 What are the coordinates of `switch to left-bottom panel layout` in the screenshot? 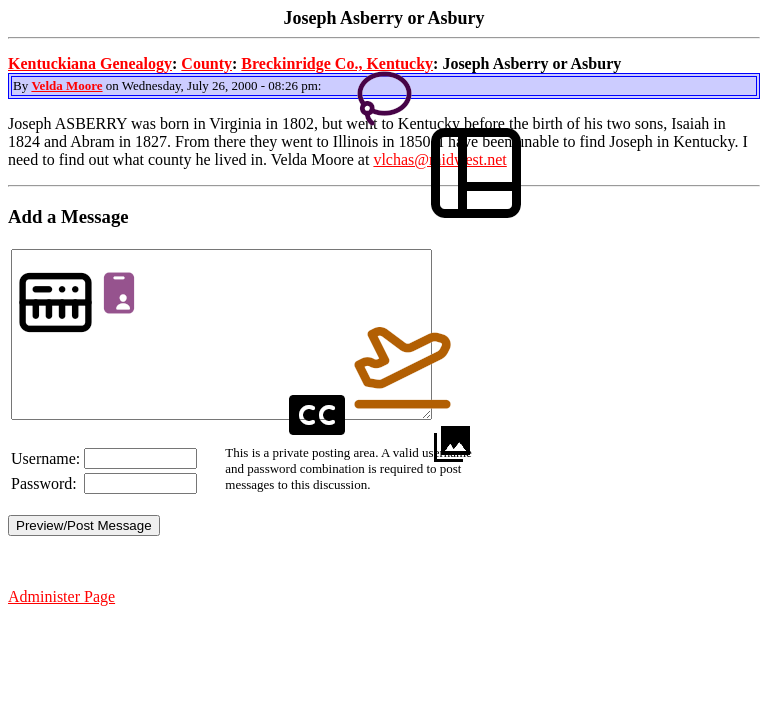 It's located at (476, 173).